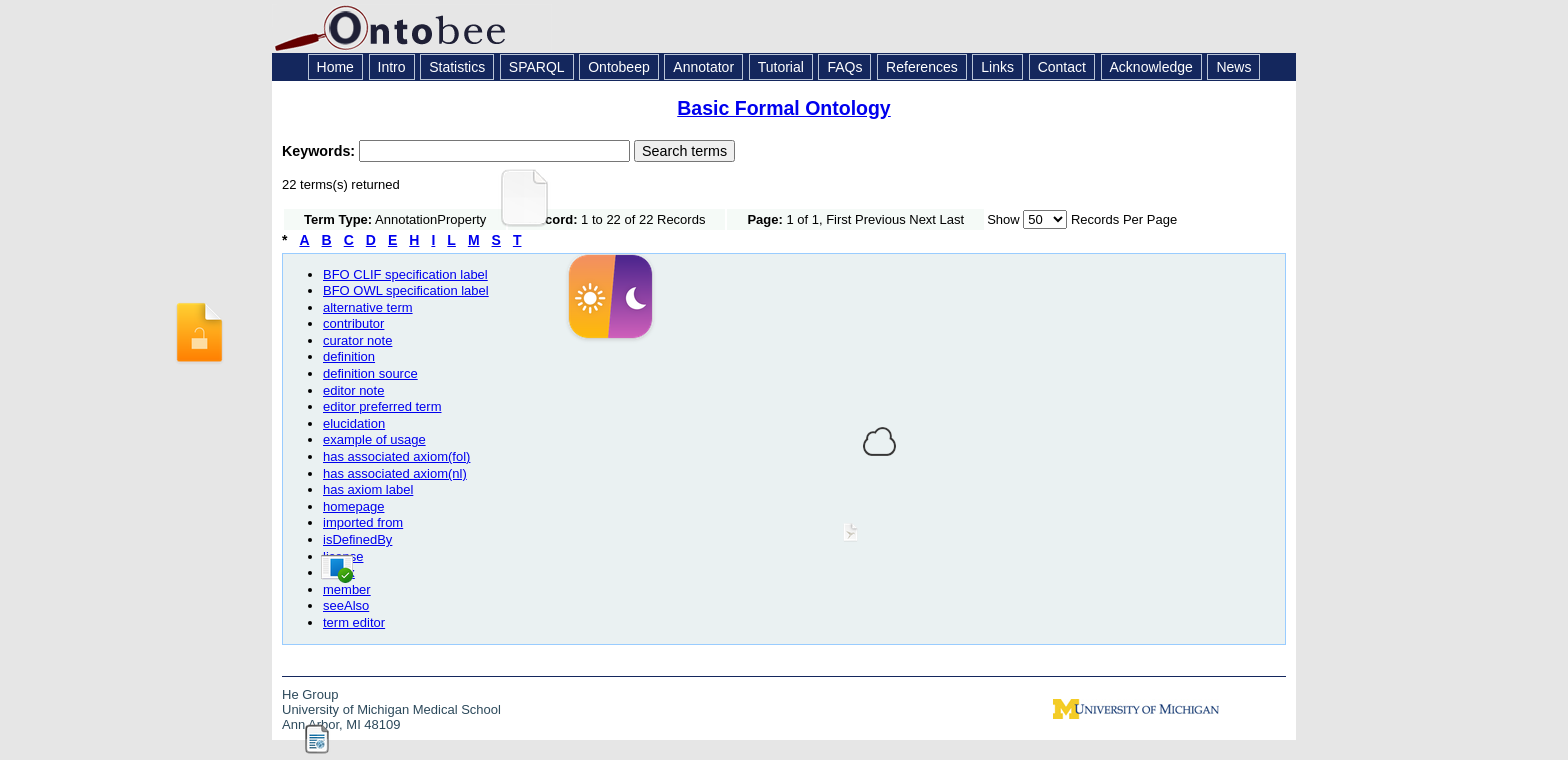 Image resolution: width=1568 pixels, height=760 pixels. Describe the element at coordinates (337, 567) in the screenshot. I see `program or application verified successfully` at that location.